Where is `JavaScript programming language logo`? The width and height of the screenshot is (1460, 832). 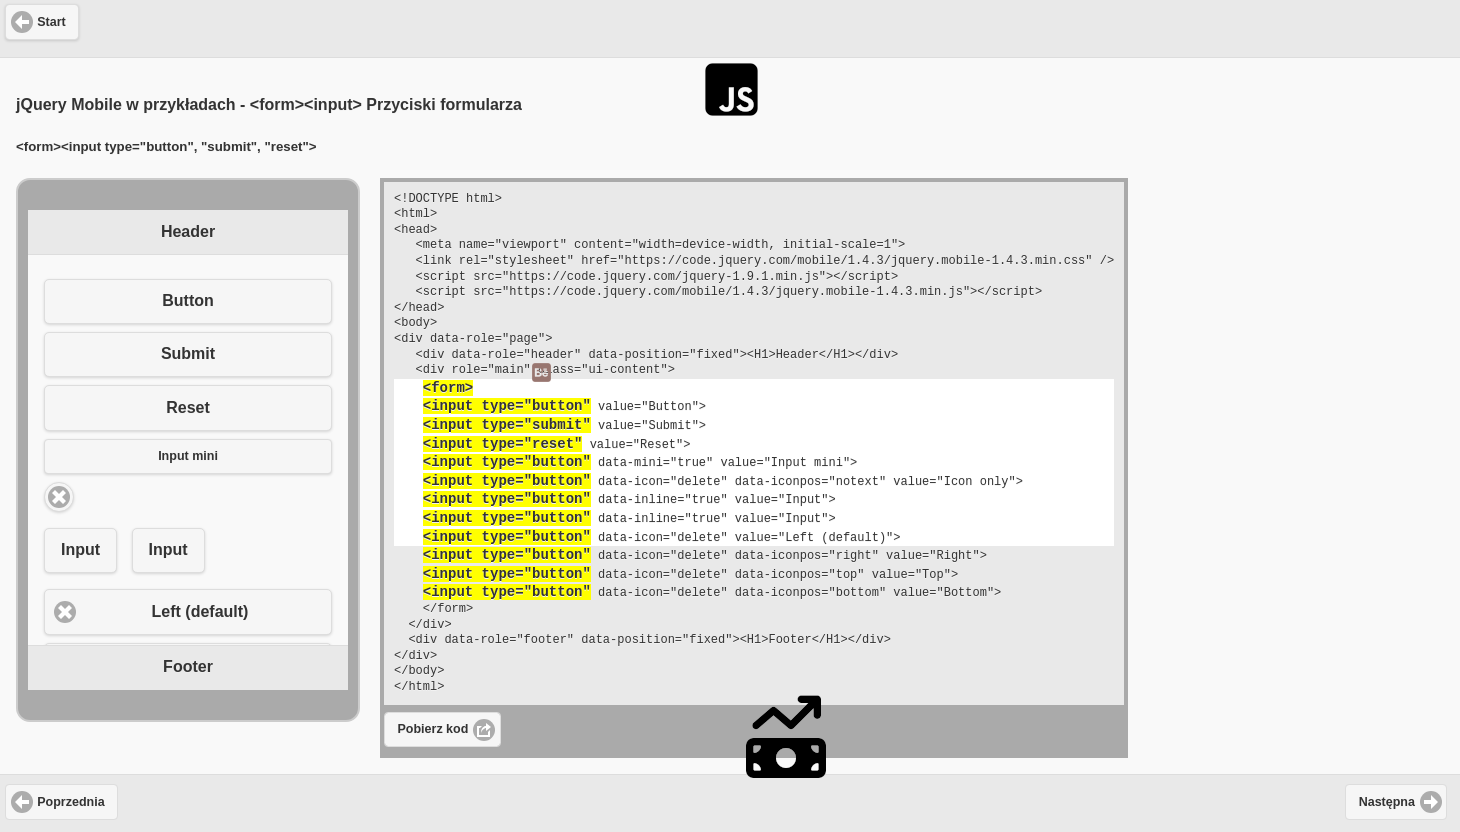 JavaScript programming language logo is located at coordinates (731, 89).